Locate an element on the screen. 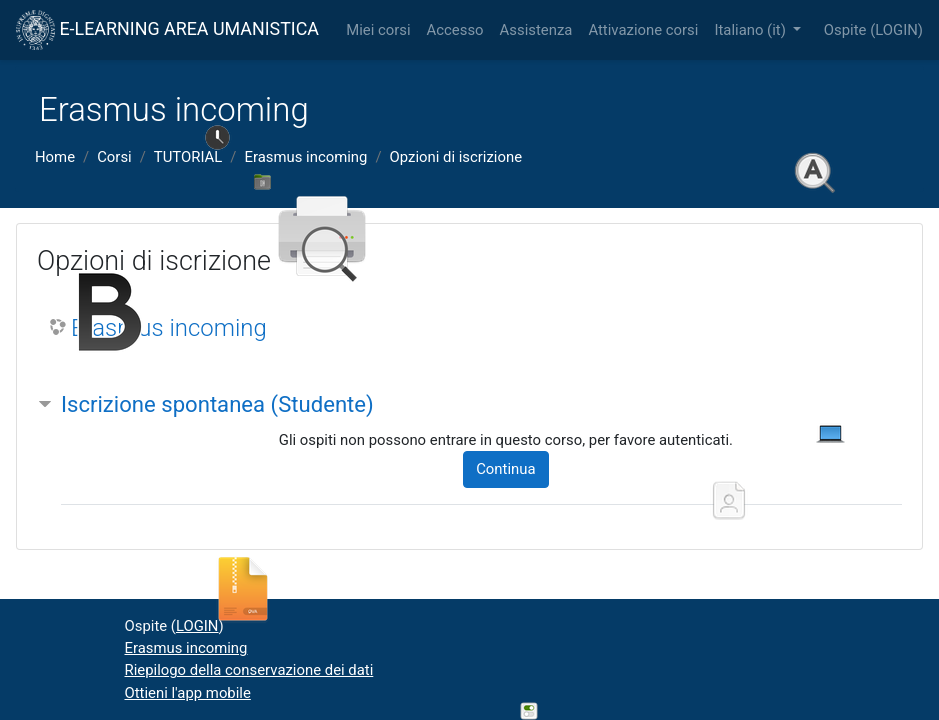  apply bold formatting to selected text is located at coordinates (110, 312).